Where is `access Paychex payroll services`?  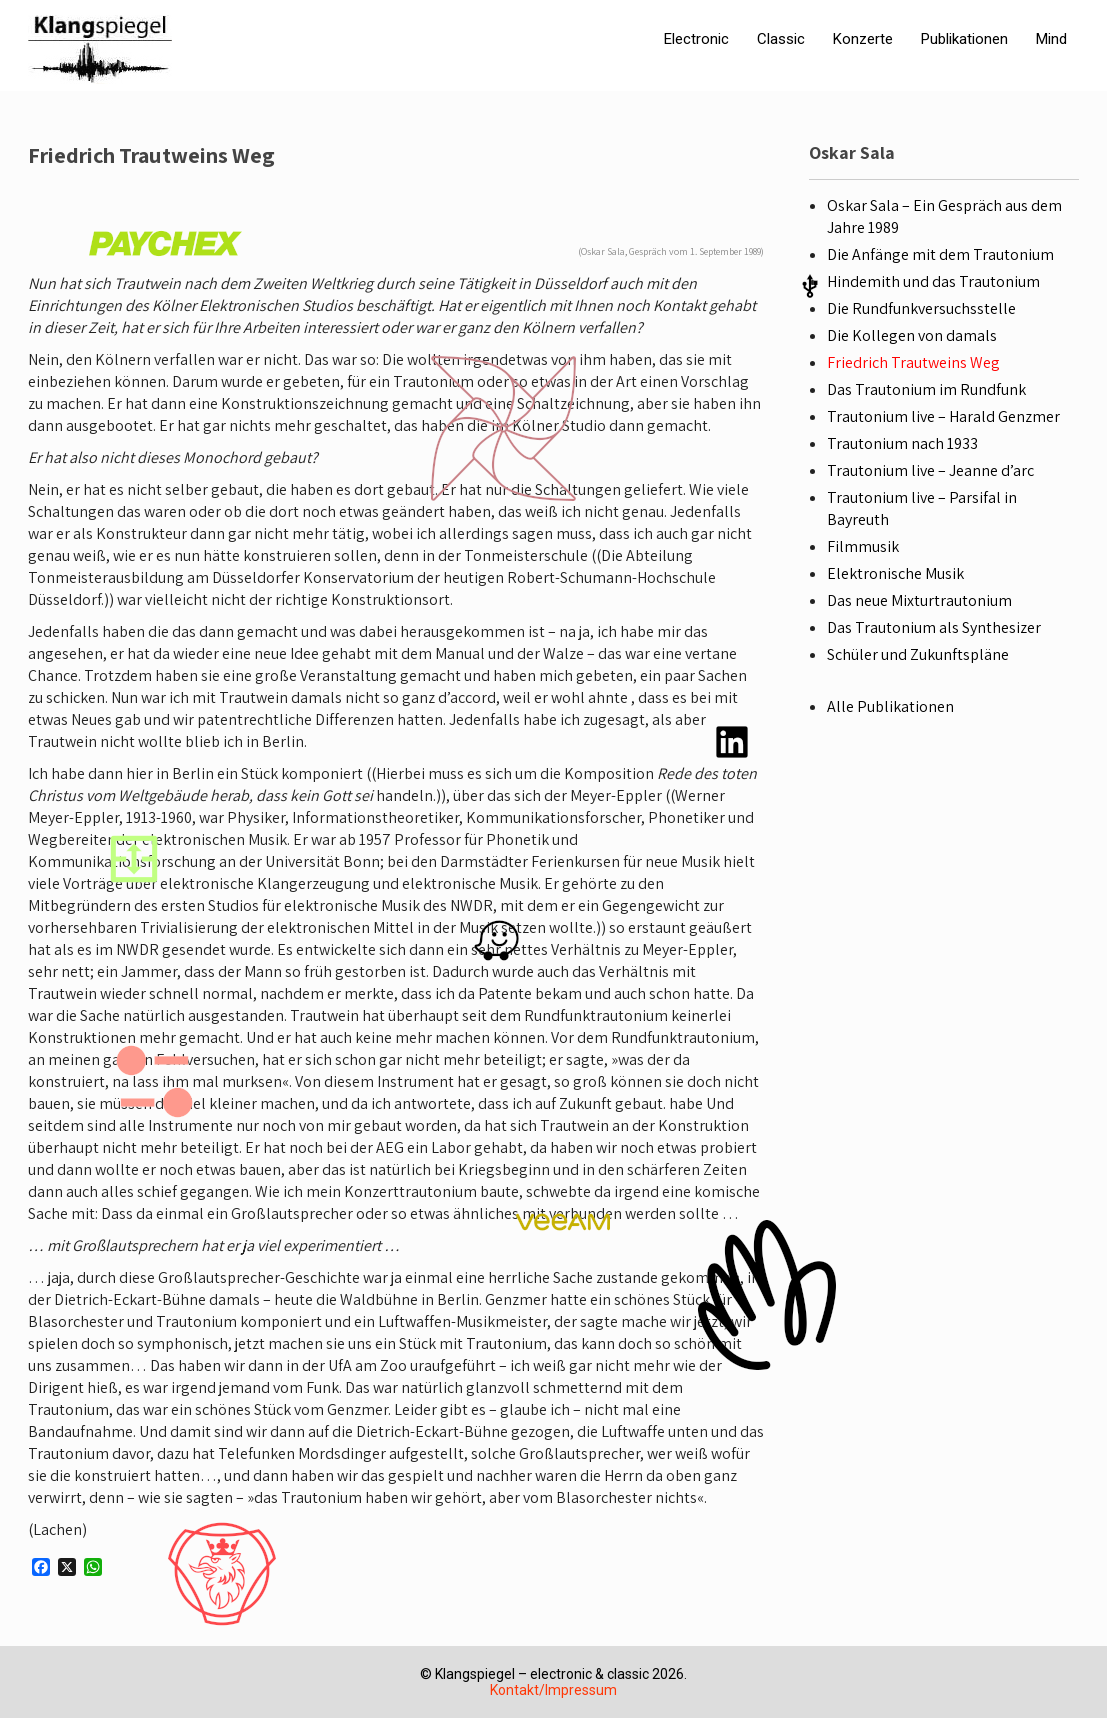 access Paychex payroll services is located at coordinates (165, 243).